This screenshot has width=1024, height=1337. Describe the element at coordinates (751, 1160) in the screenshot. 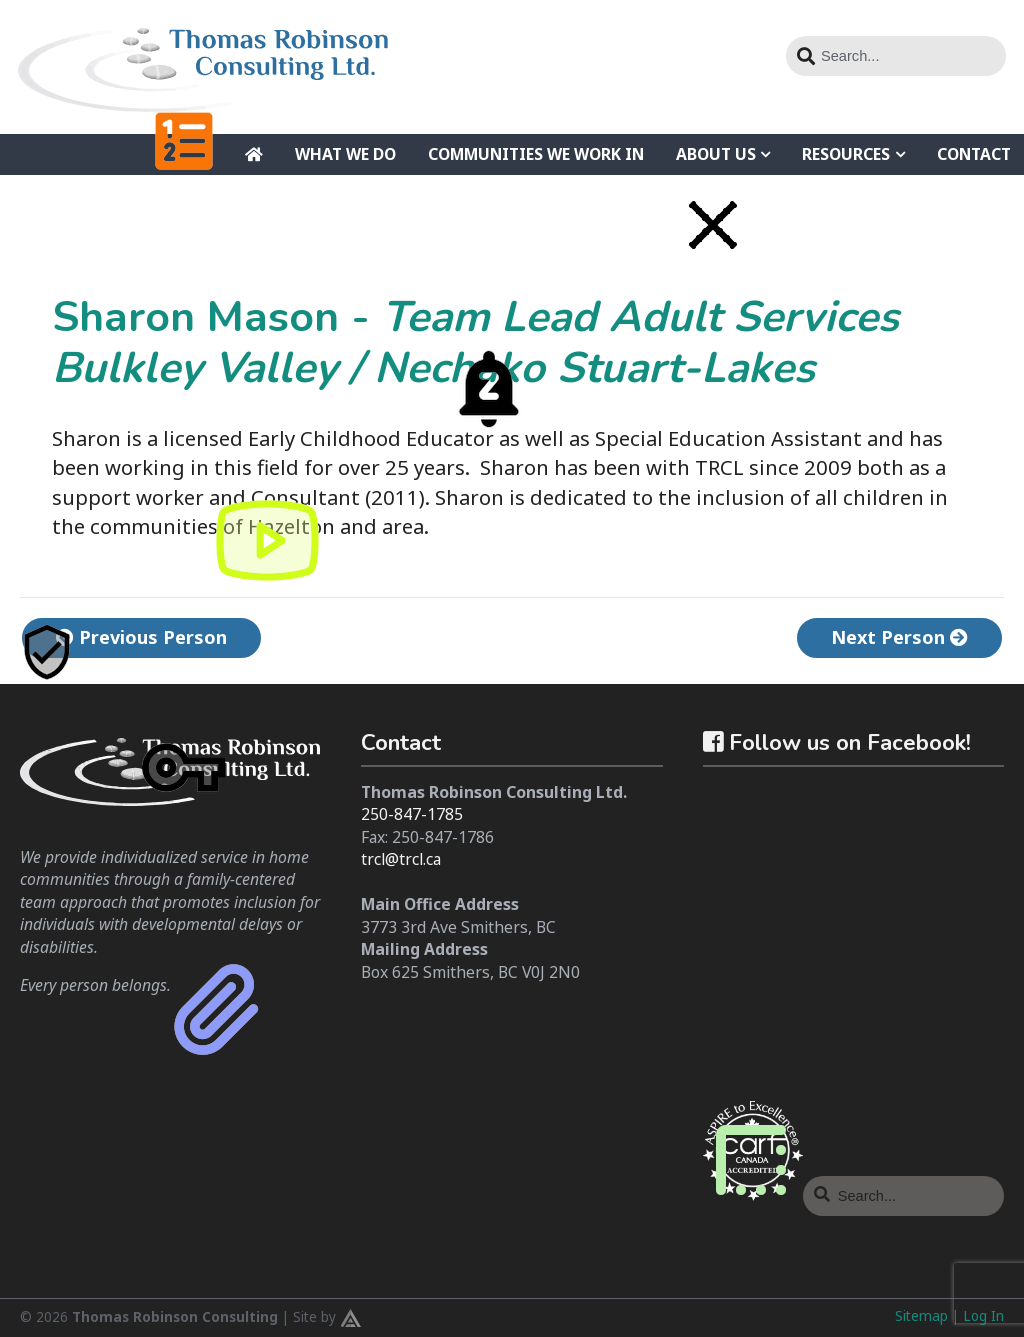

I see `apply border to top and left edges` at that location.